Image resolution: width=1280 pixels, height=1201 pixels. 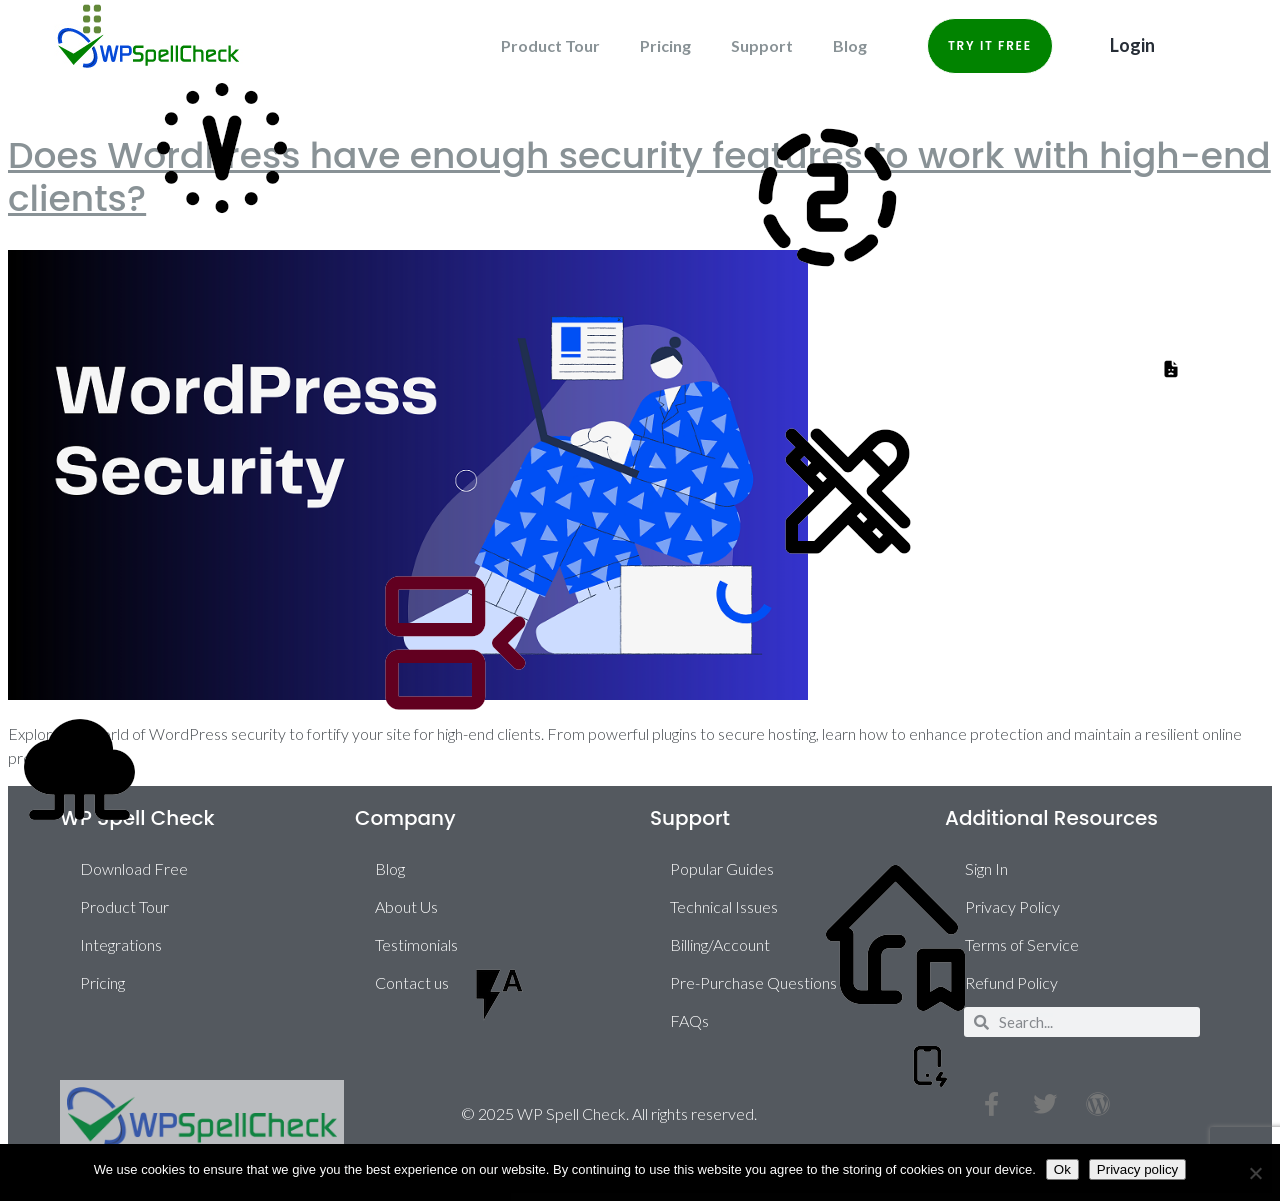 What do you see at coordinates (498, 994) in the screenshot?
I see `set camera flash to automatic mode` at bounding box center [498, 994].